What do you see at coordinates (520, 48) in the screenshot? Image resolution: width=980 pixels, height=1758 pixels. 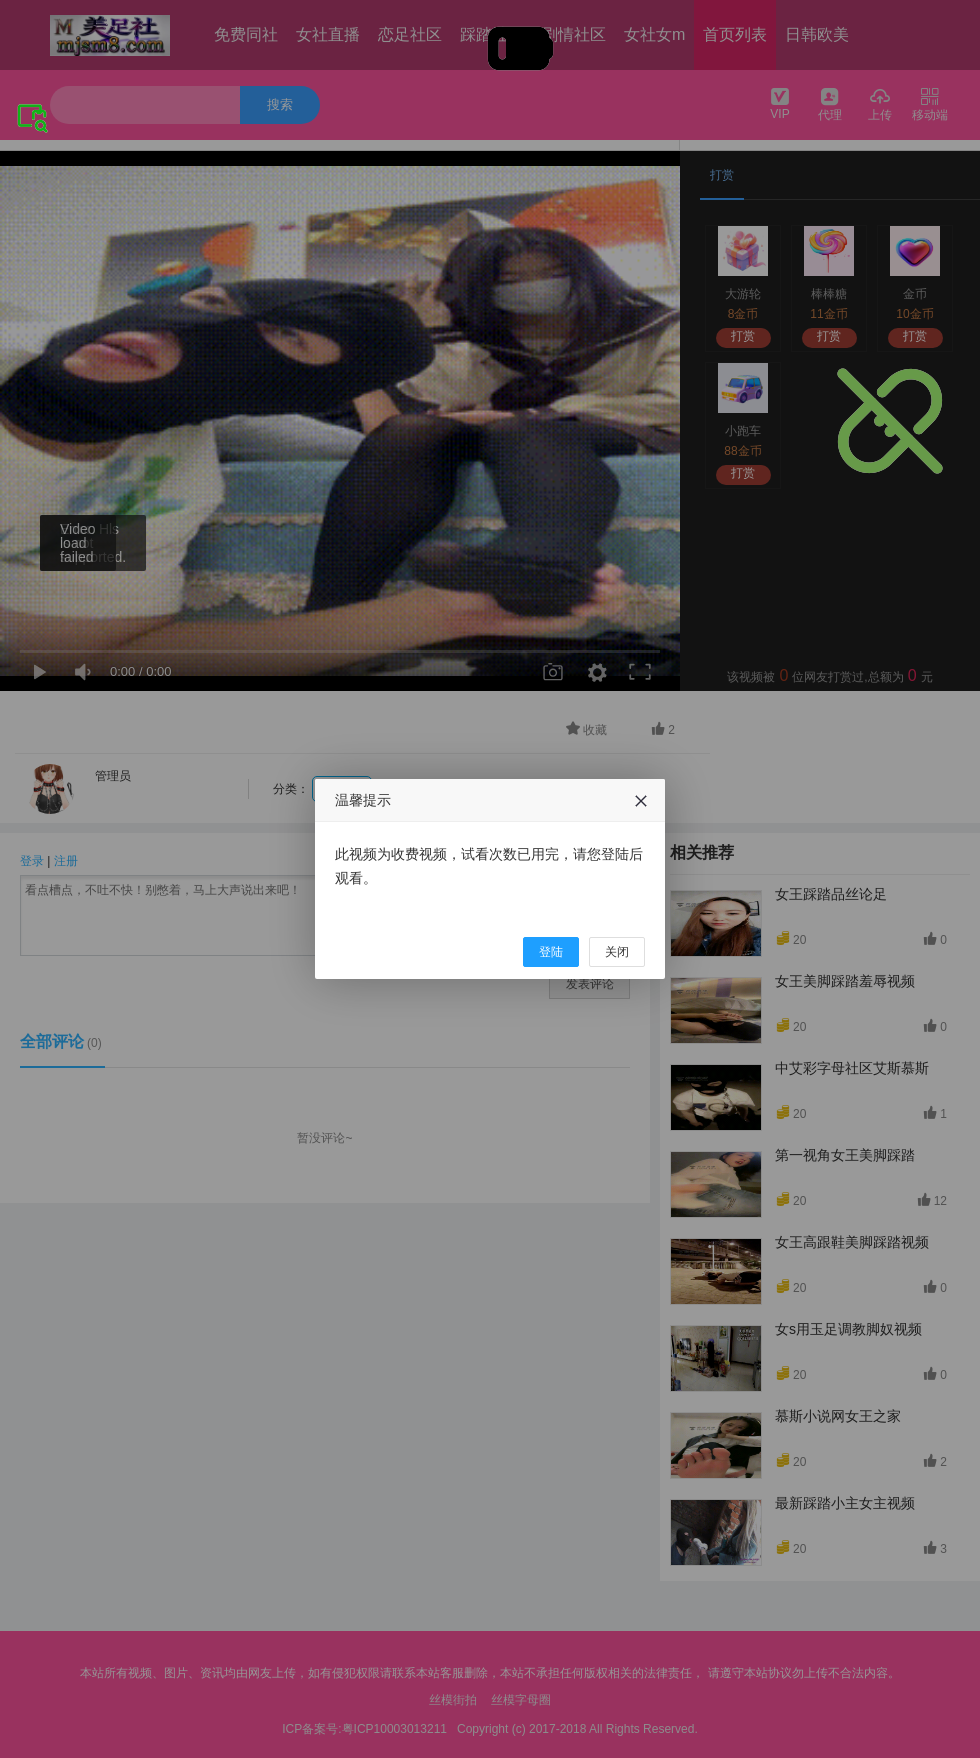 I see `indicates low battery level` at bounding box center [520, 48].